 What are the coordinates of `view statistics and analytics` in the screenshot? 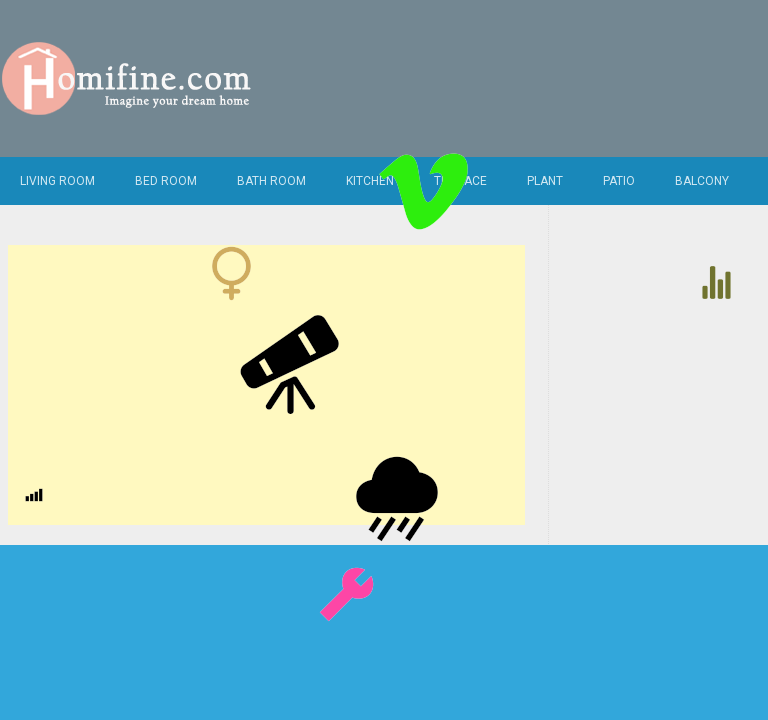 It's located at (716, 282).